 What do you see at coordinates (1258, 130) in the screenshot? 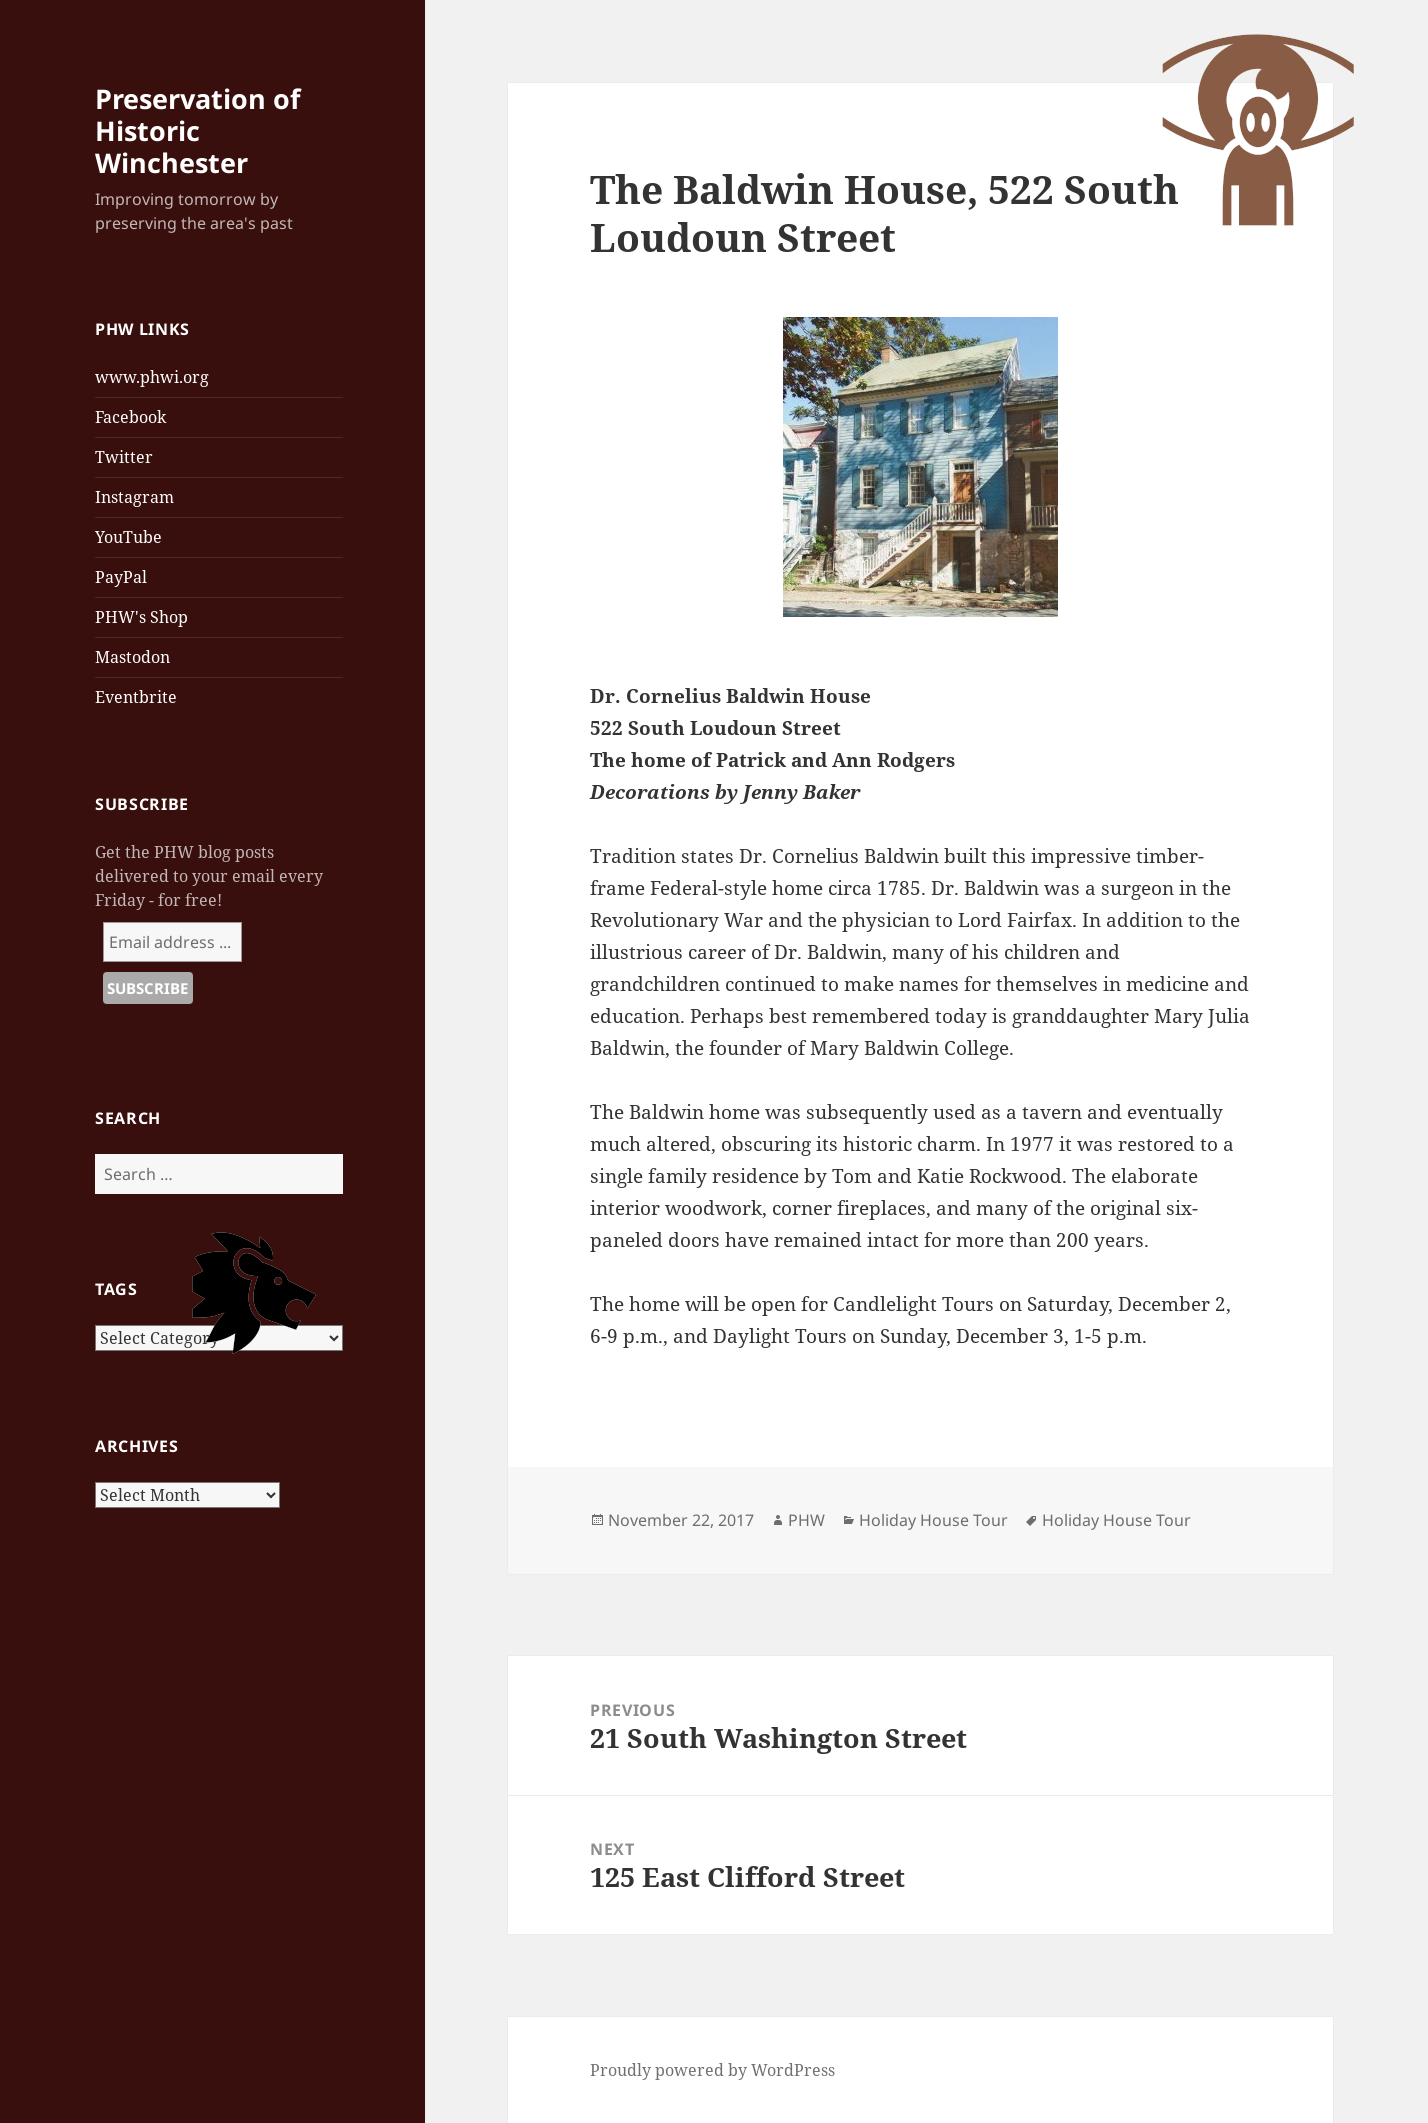
I see `indicates a paranoia or anxiety state in gameplay` at bounding box center [1258, 130].